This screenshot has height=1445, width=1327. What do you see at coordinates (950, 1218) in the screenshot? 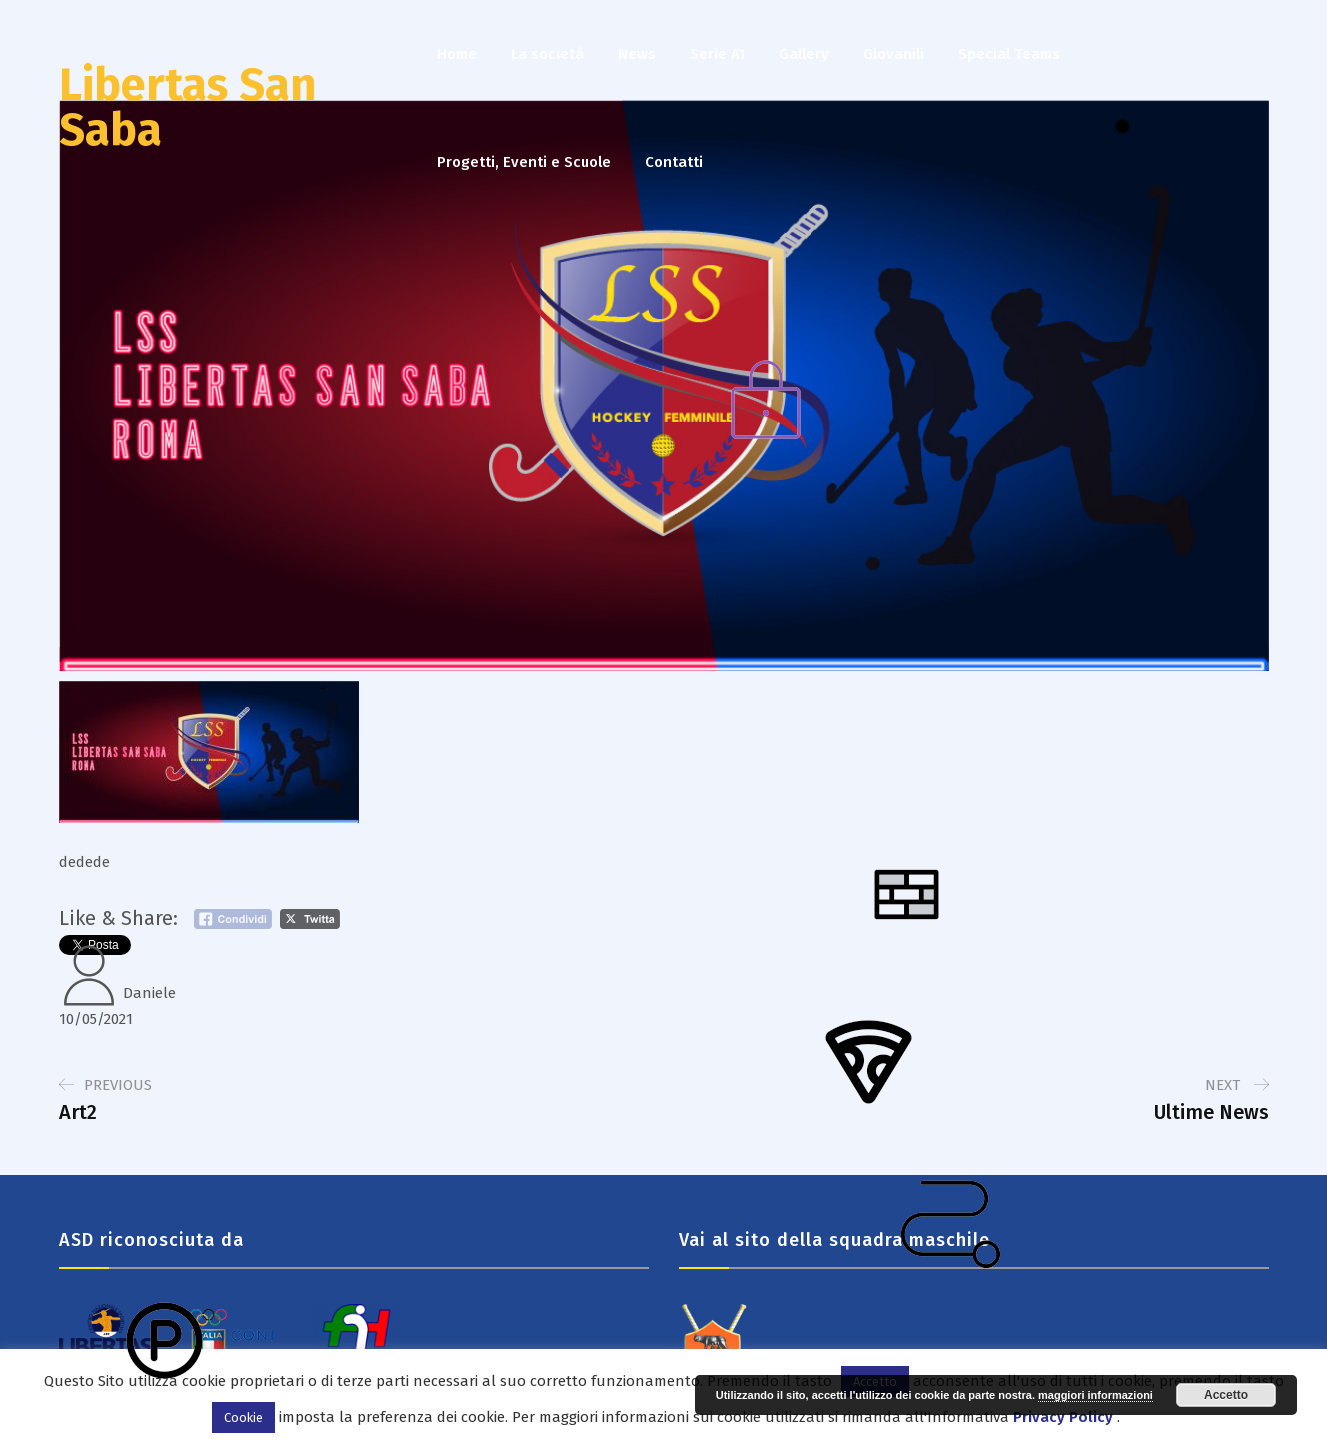
I see `view route or navigation path` at bounding box center [950, 1218].